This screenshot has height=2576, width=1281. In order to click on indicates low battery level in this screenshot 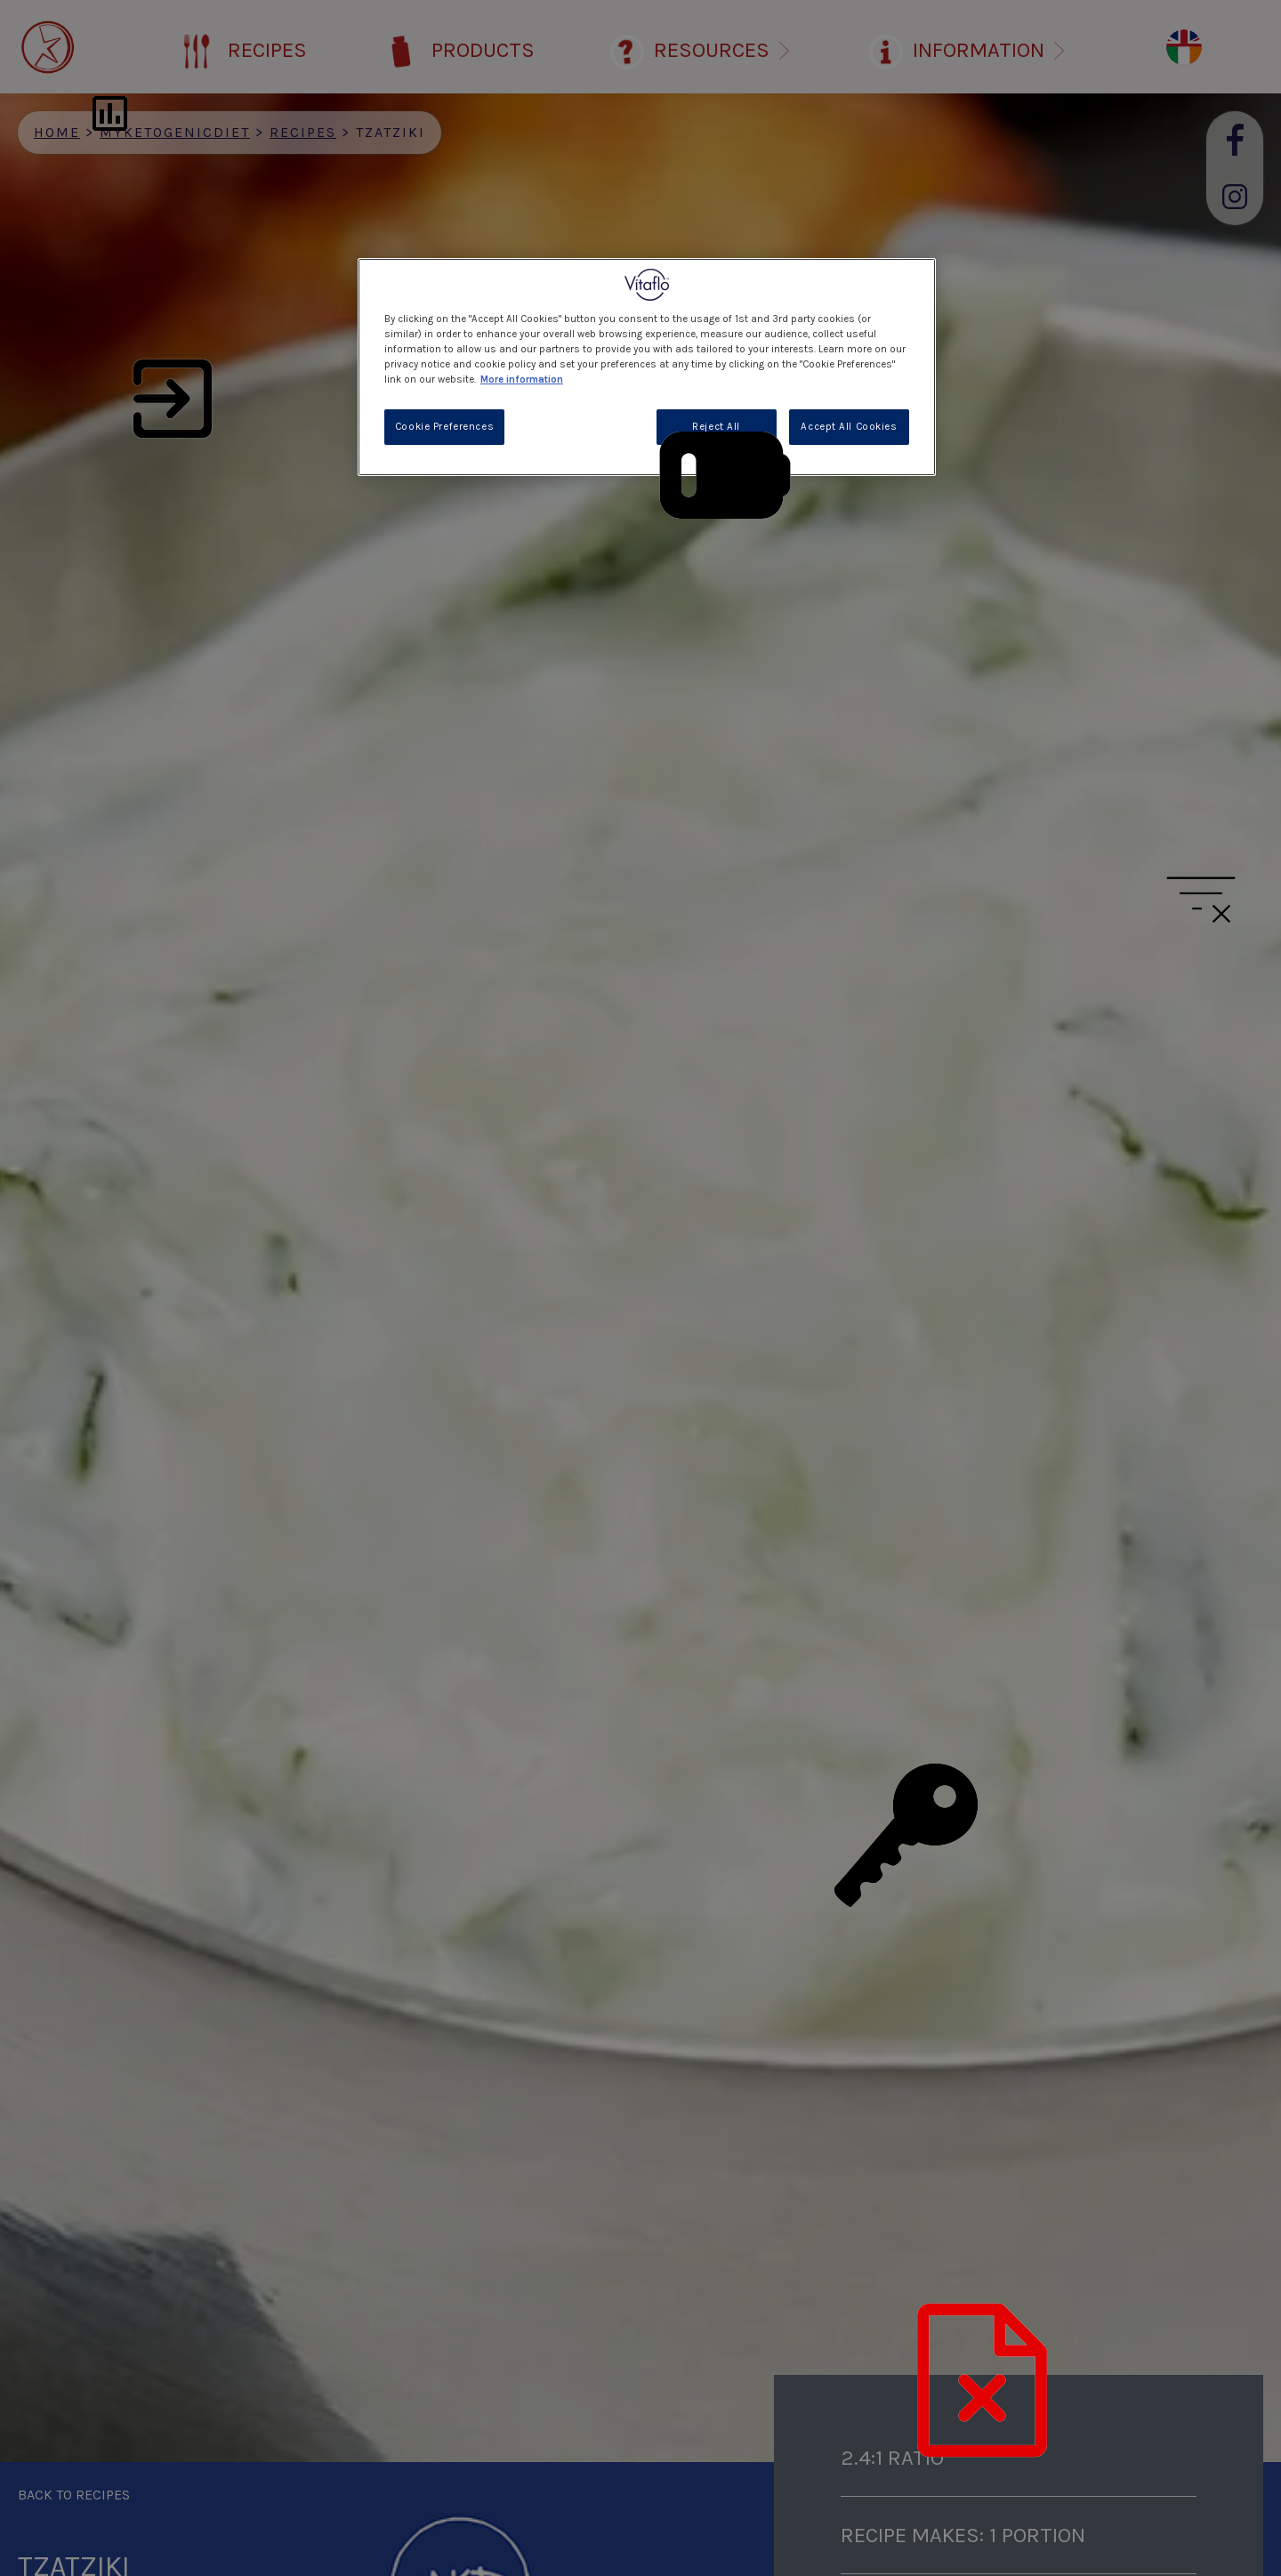, I will do `click(725, 475)`.